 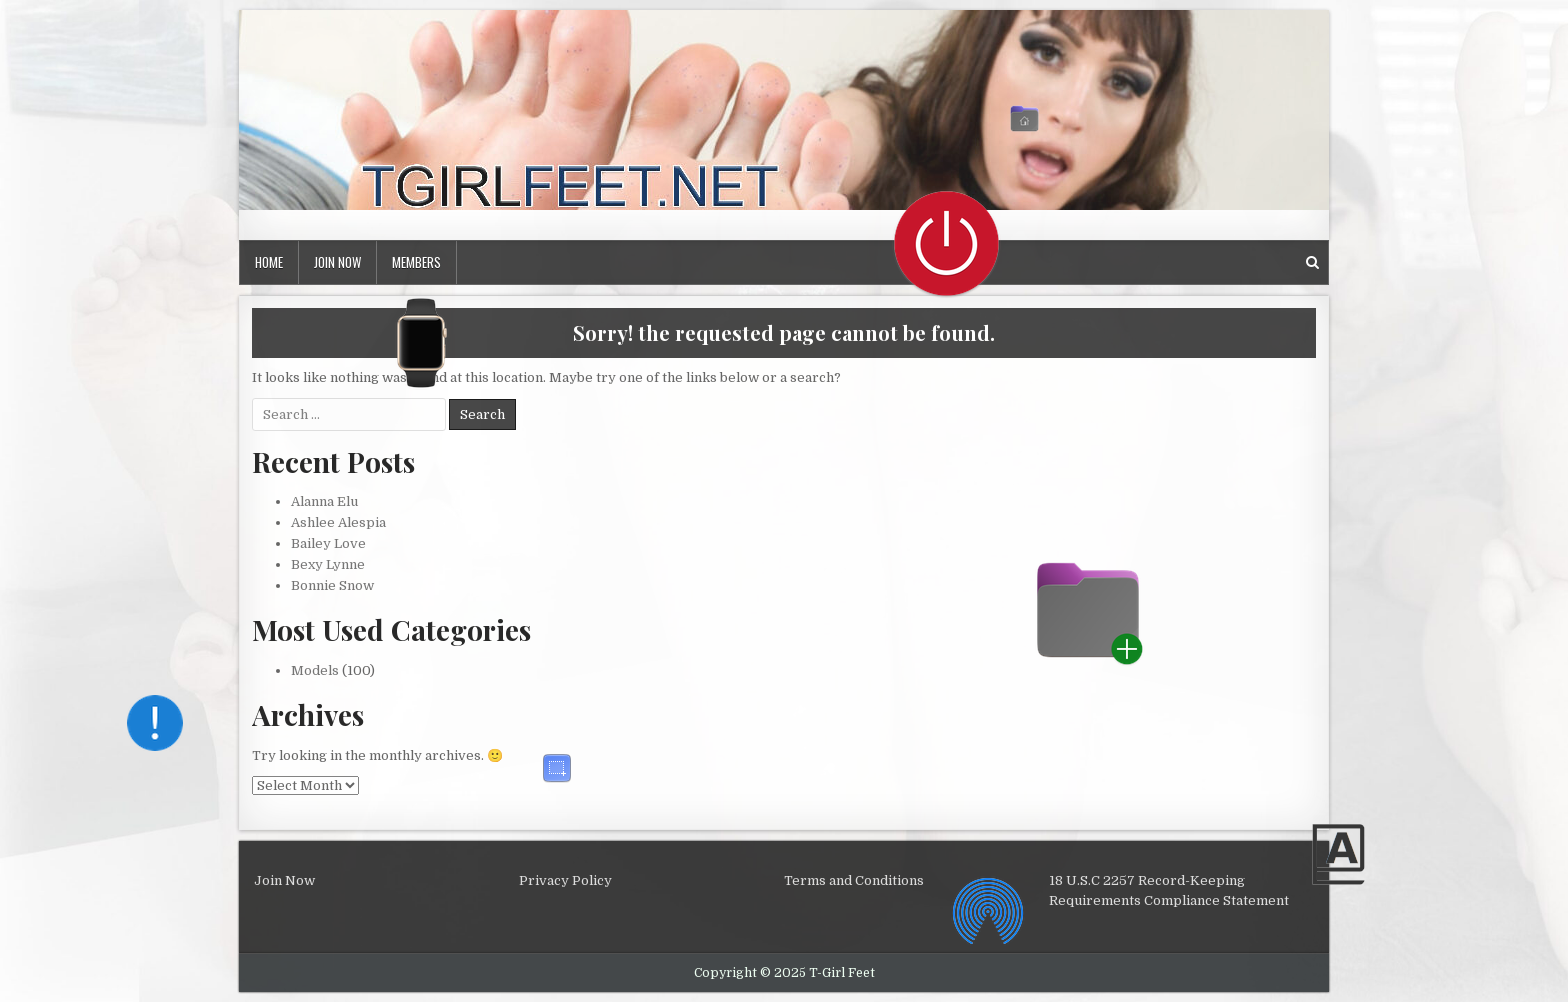 What do you see at coordinates (557, 768) in the screenshot?
I see `take a screenshot` at bounding box center [557, 768].